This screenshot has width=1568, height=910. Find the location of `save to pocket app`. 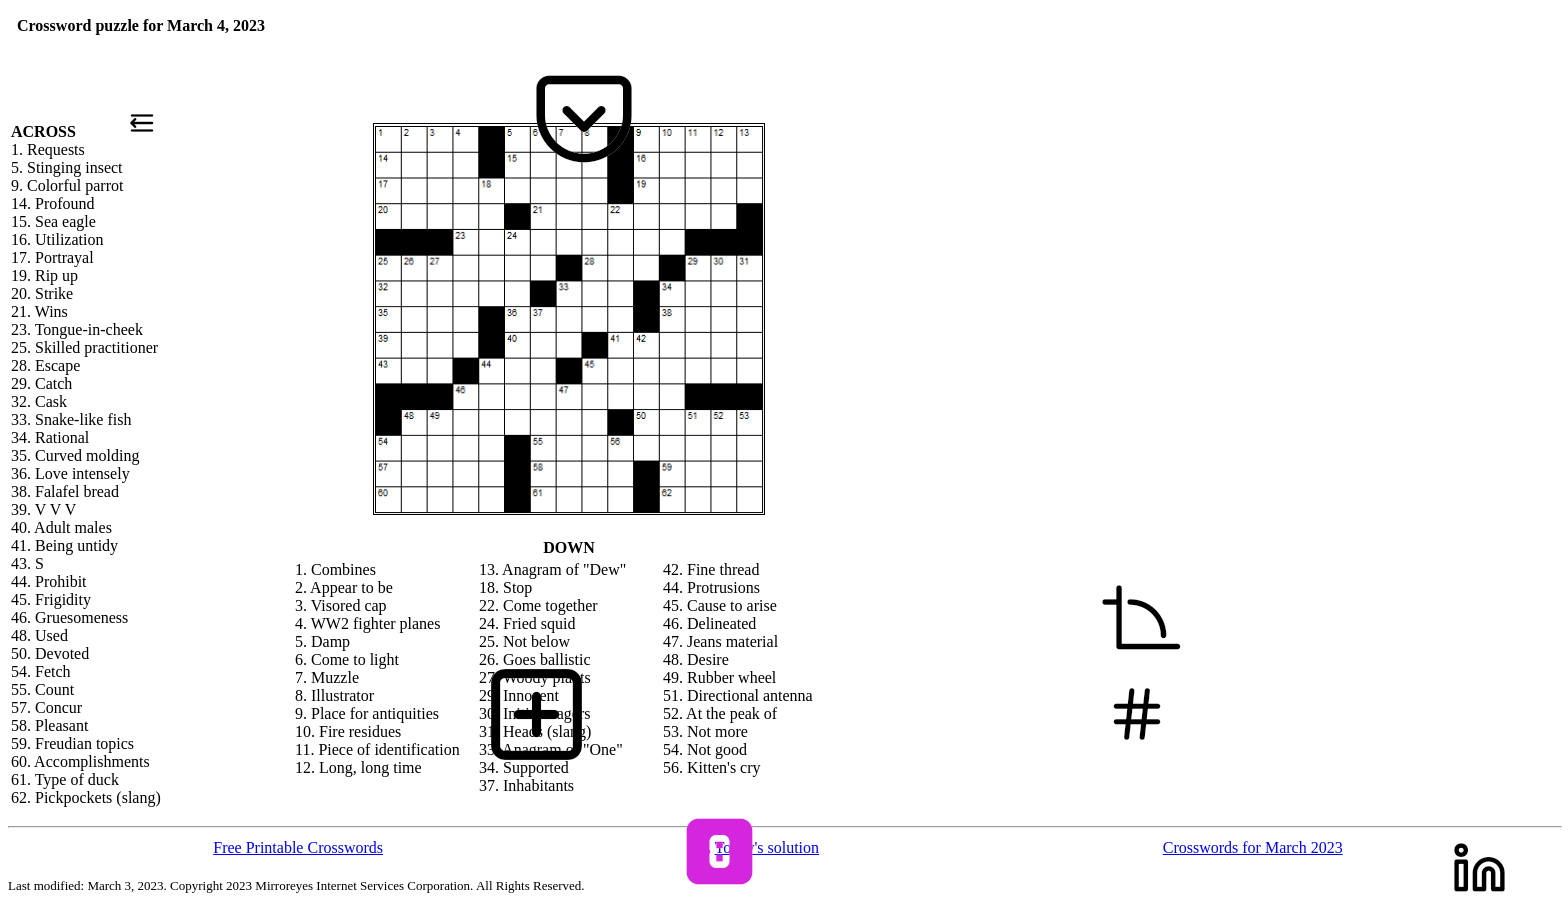

save to pocket app is located at coordinates (584, 119).